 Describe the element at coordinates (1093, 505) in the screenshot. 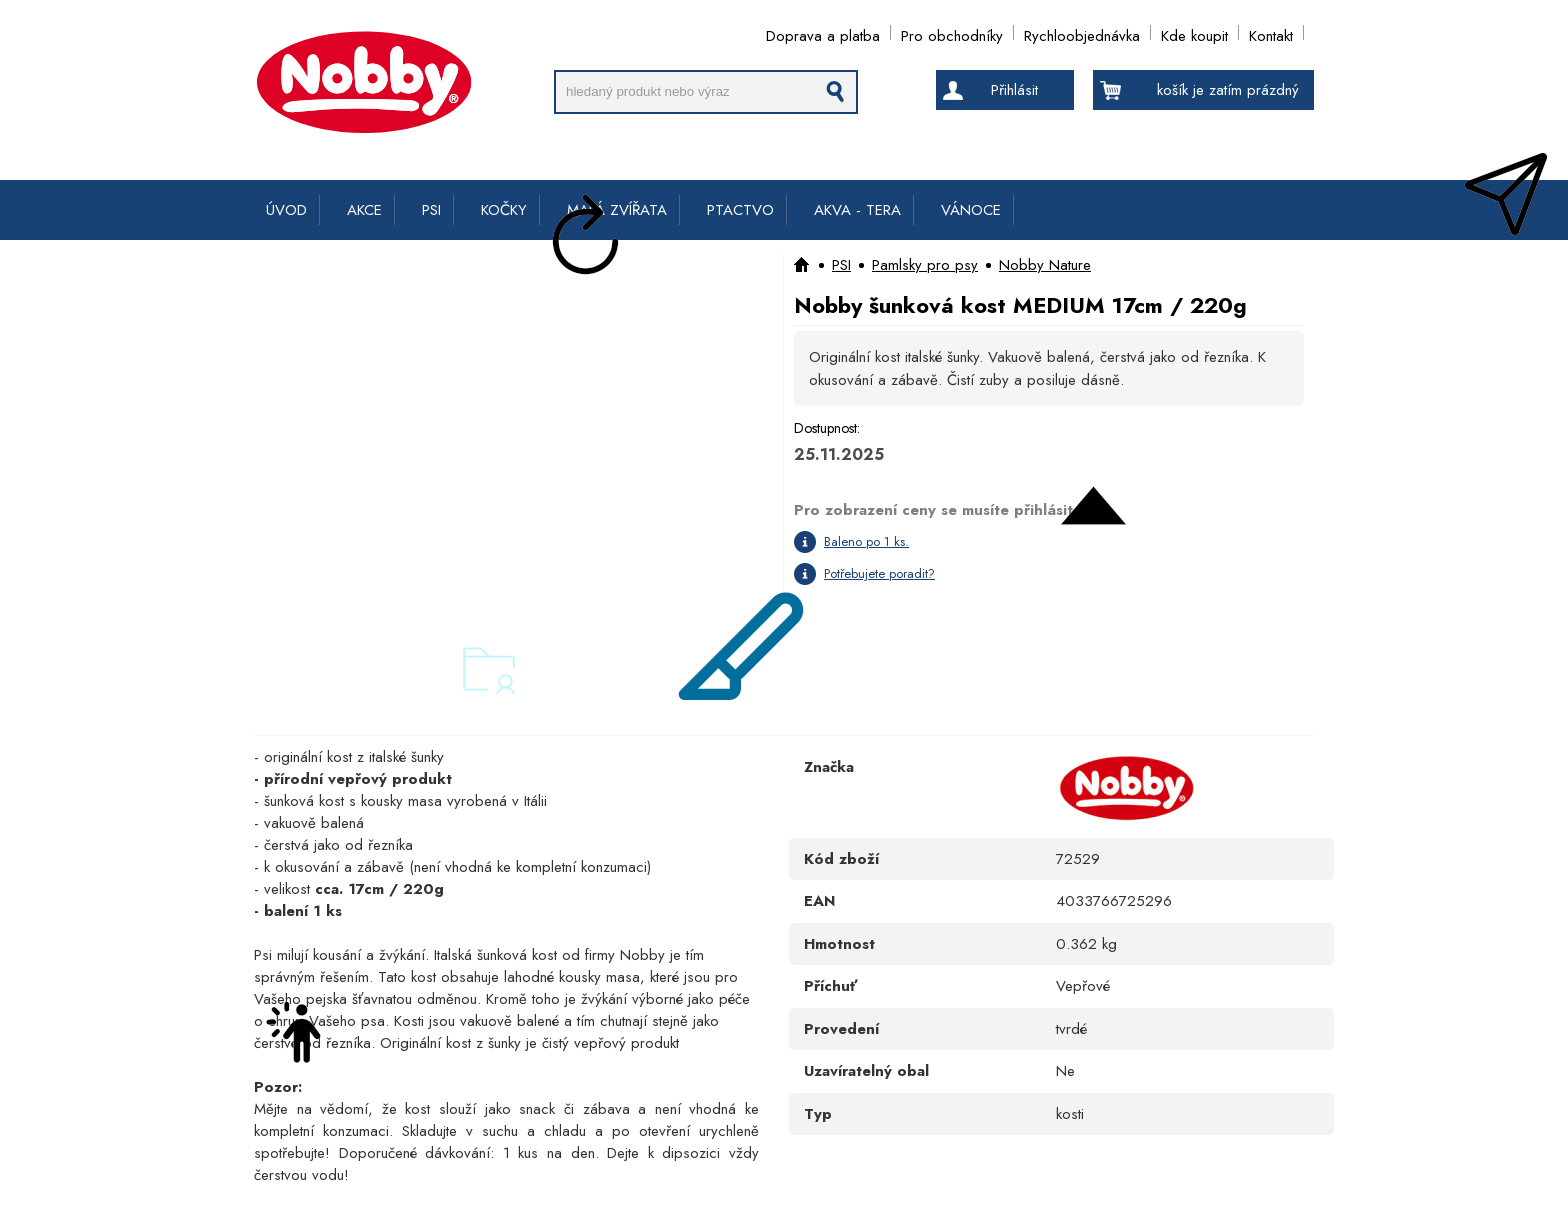

I see `collapse an expanded section or menu` at that location.